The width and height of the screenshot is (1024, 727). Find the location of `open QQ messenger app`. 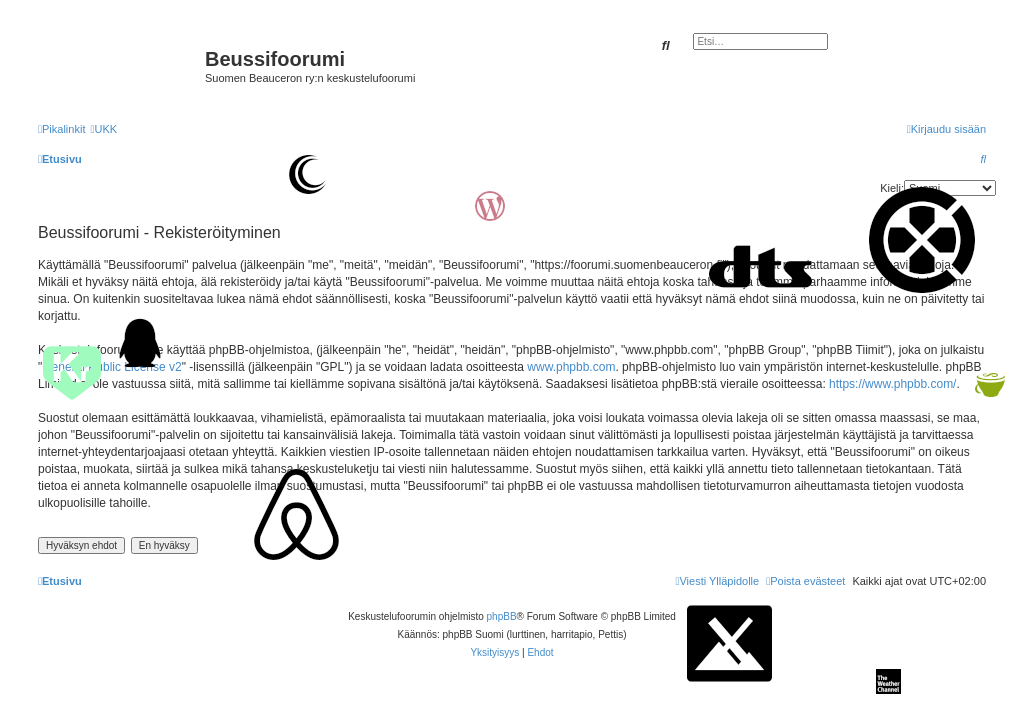

open QQ messenger app is located at coordinates (140, 343).